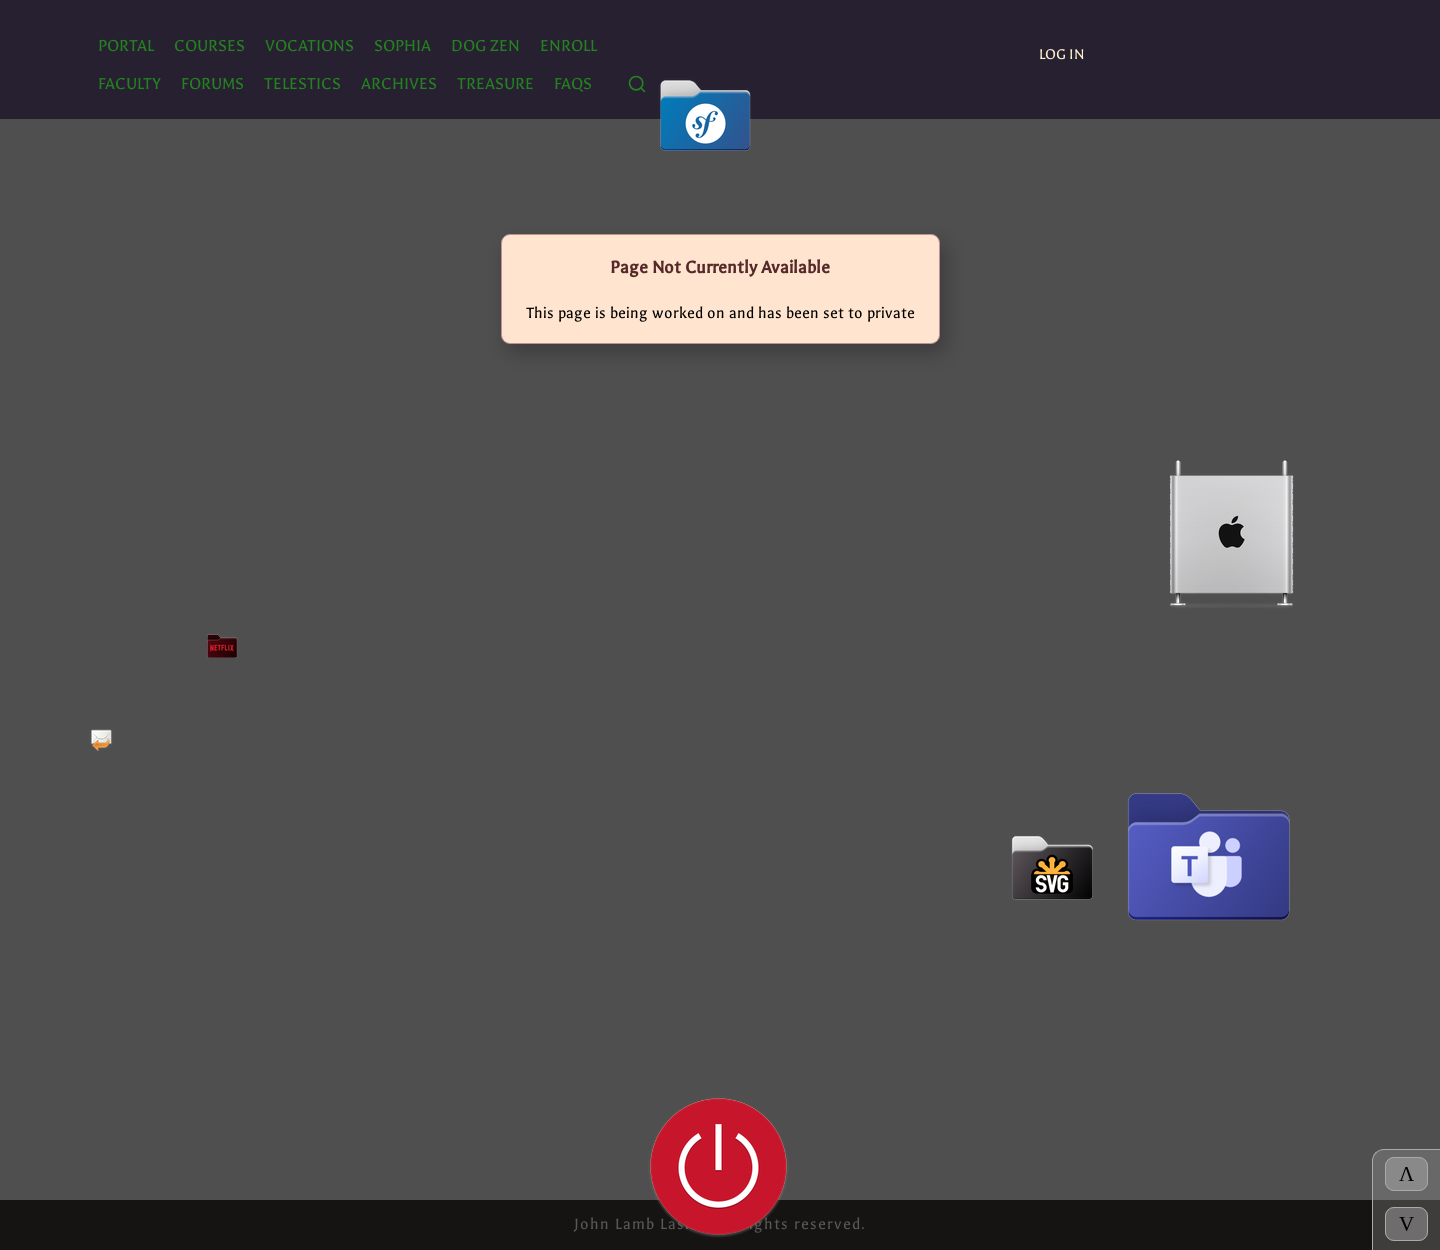 The image size is (1440, 1250). I want to click on open folder containing svg files, so click(1052, 870).